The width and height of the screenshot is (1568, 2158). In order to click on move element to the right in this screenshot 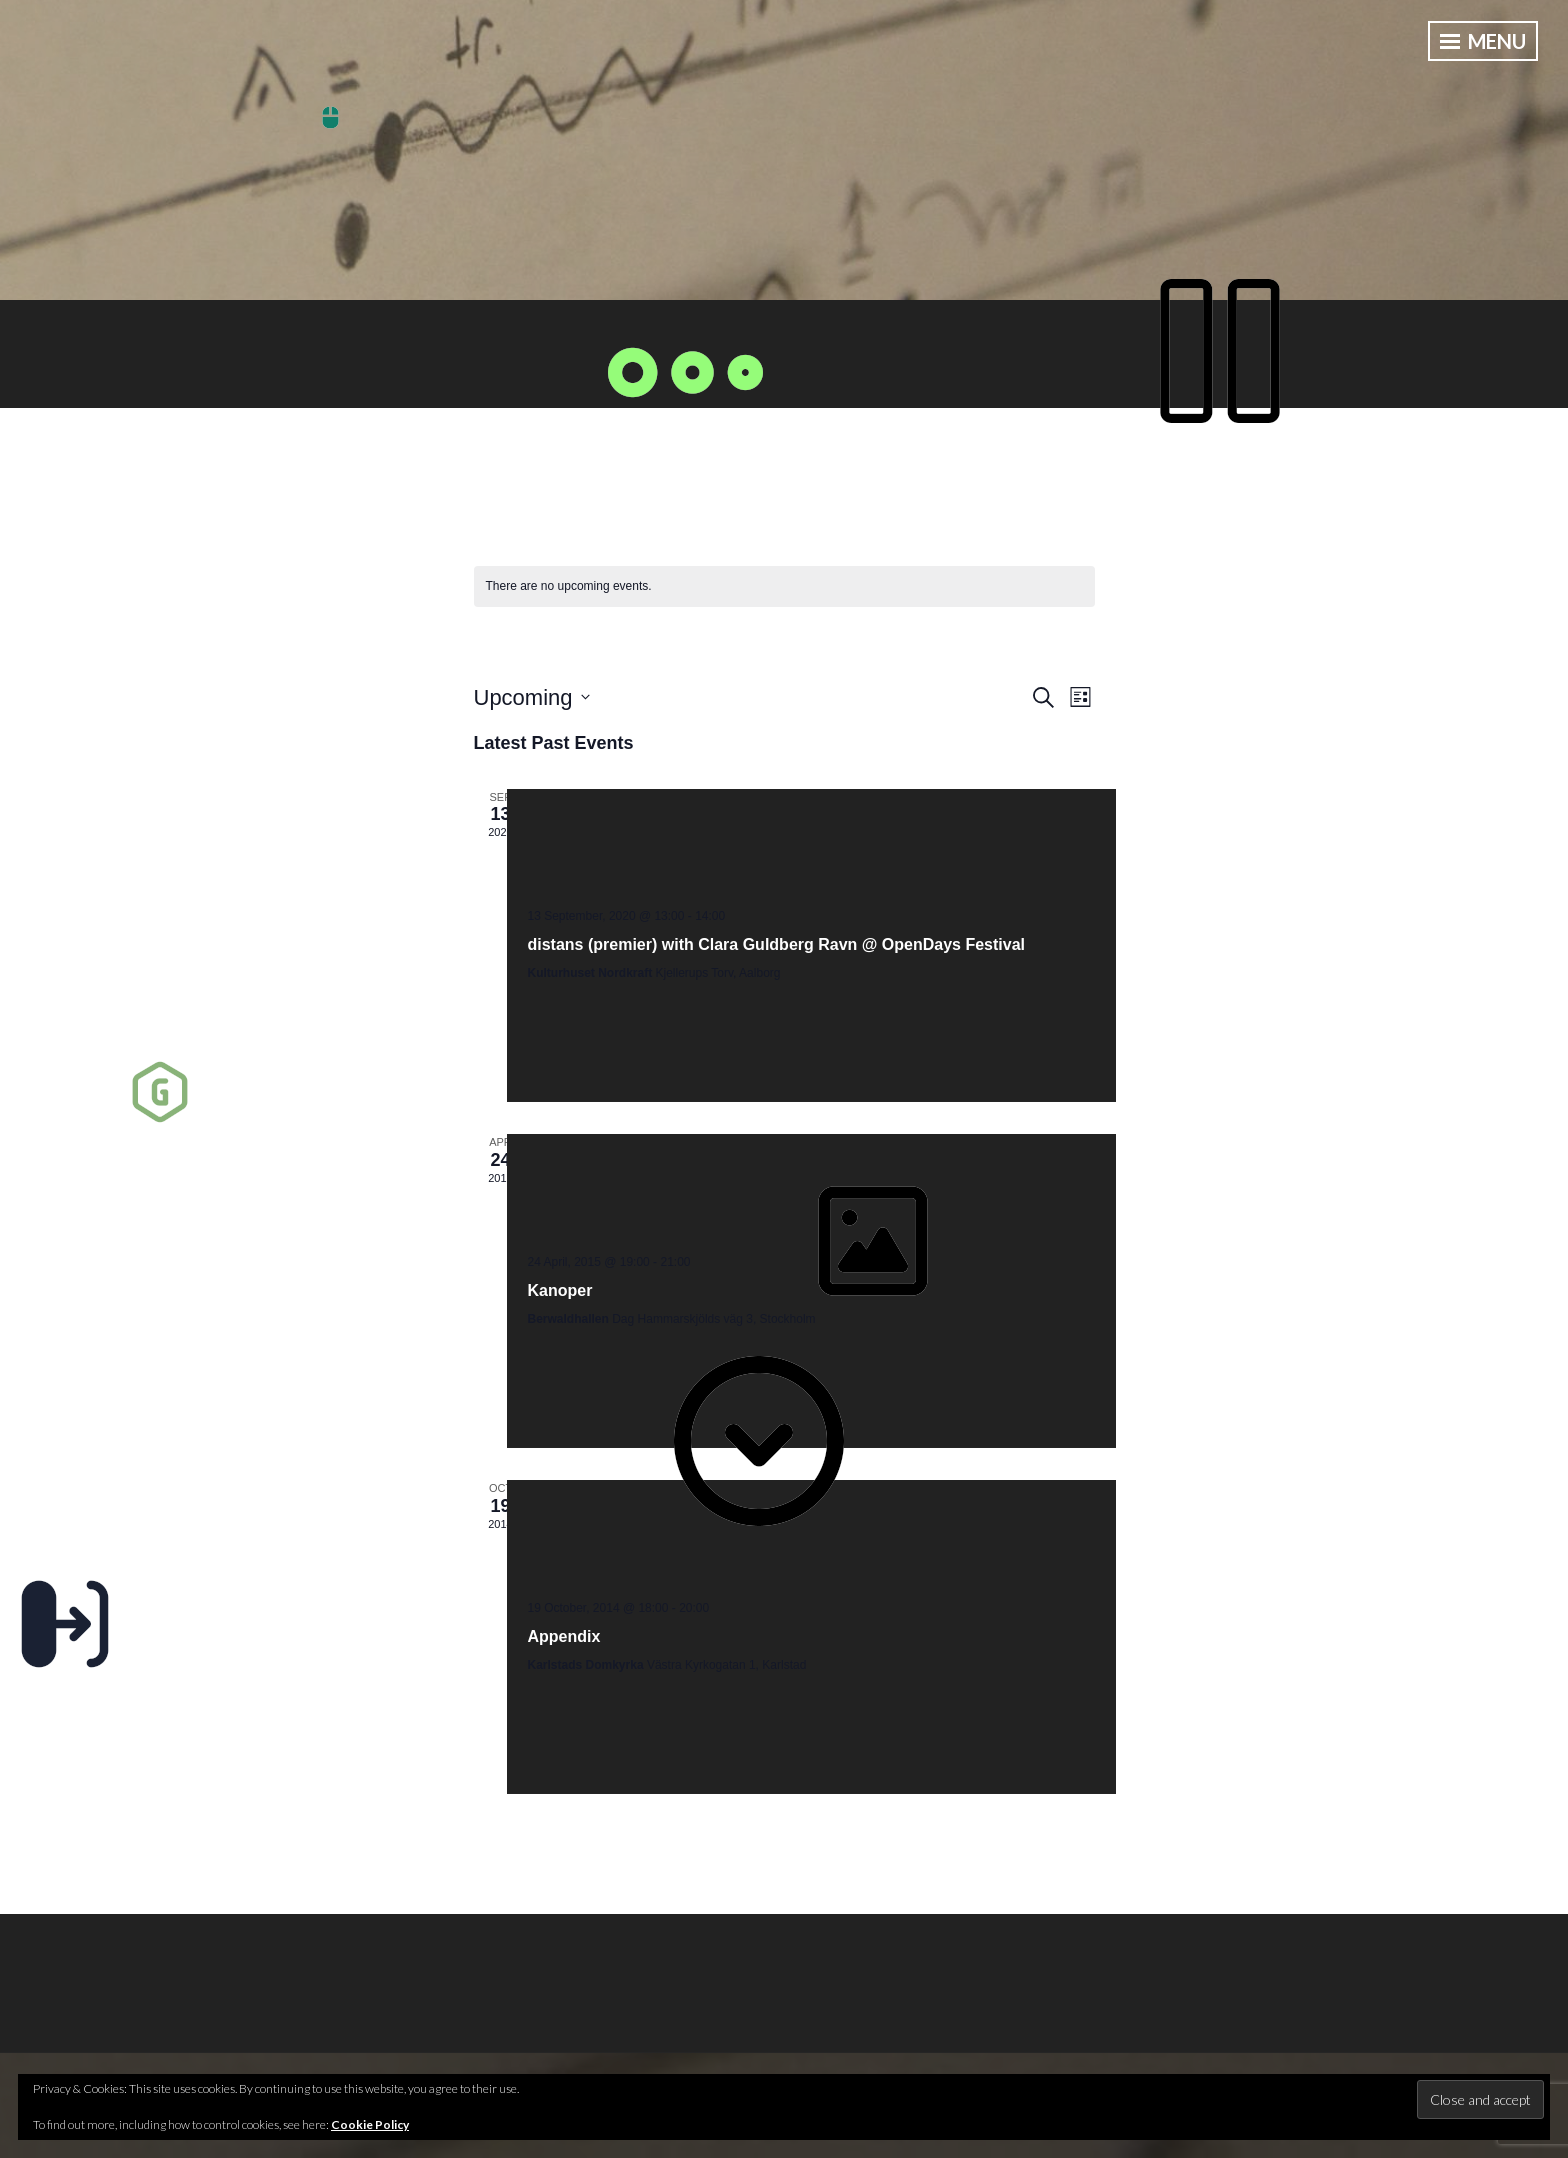, I will do `click(65, 1624)`.